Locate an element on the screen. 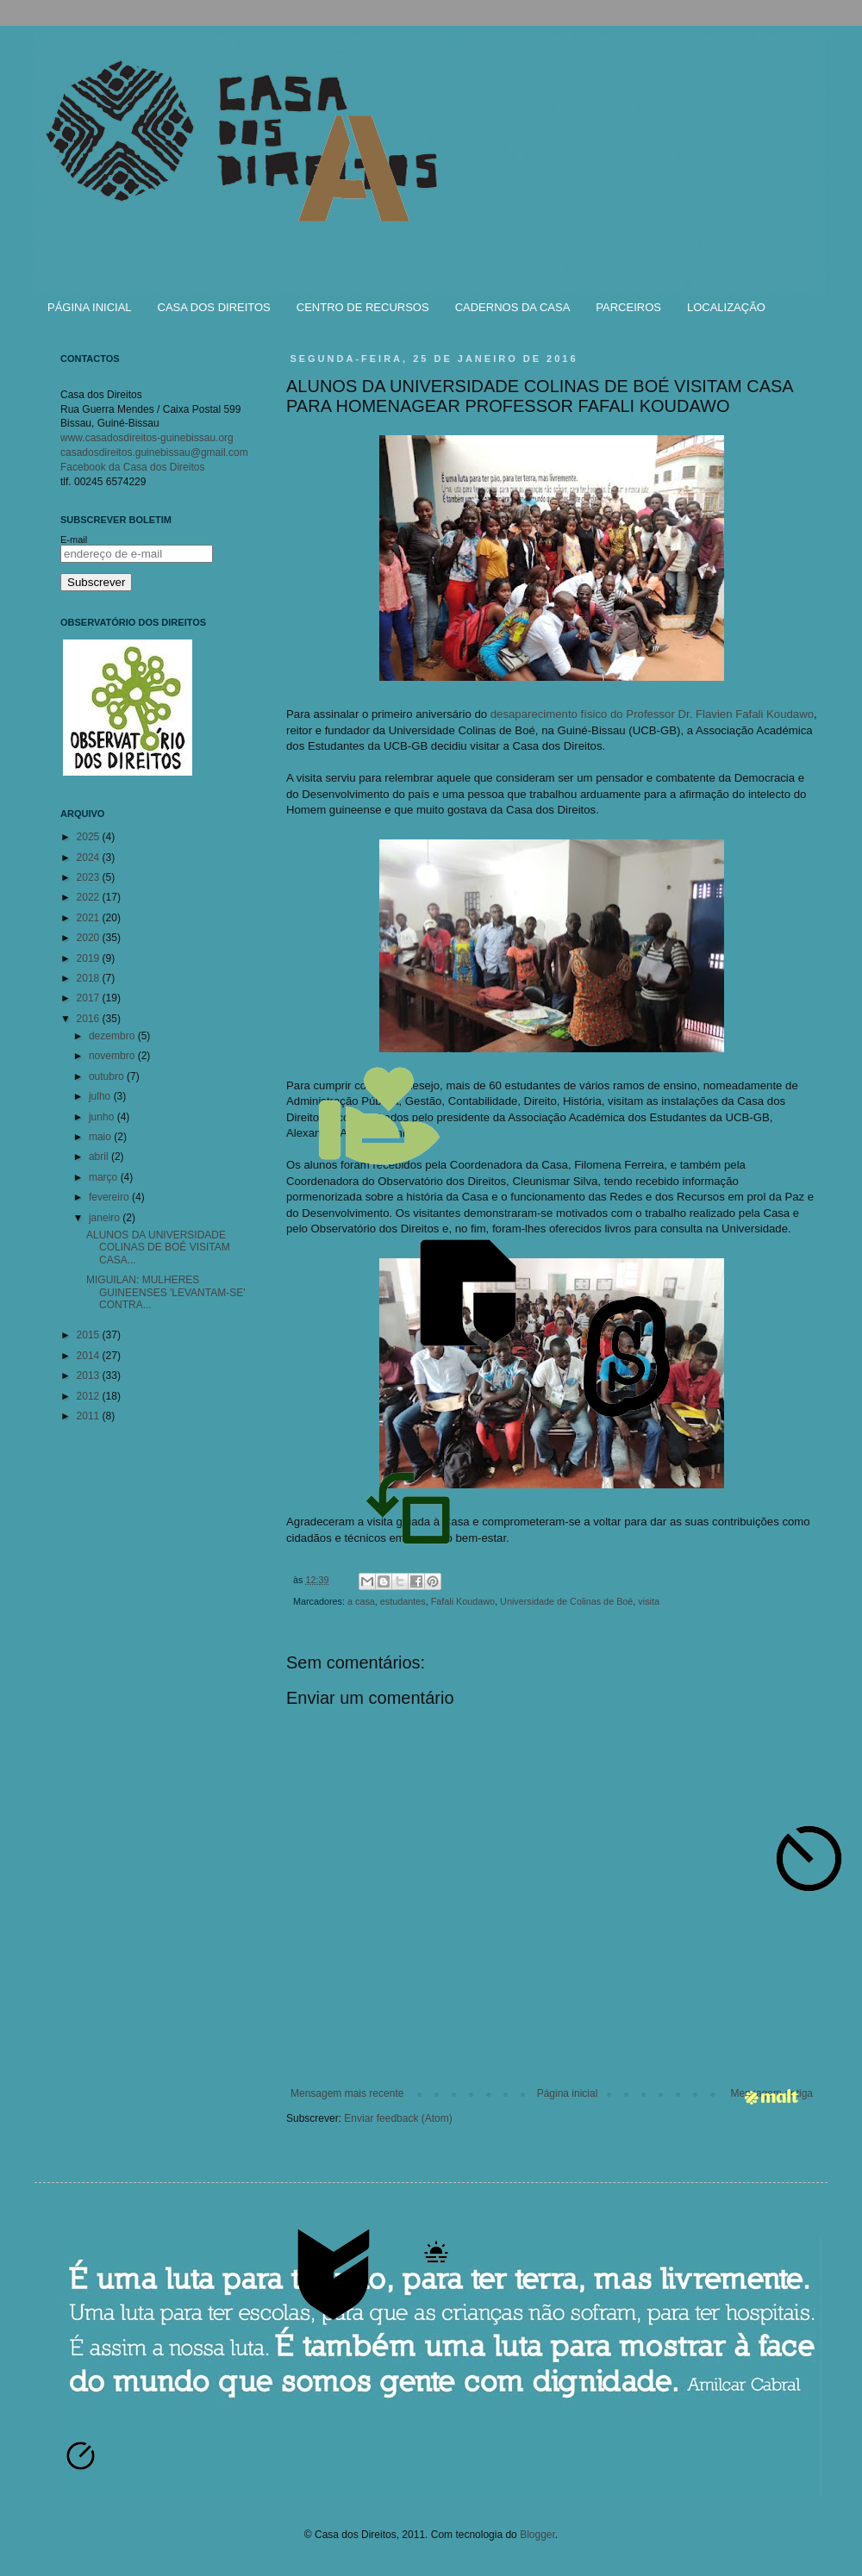 The height and width of the screenshot is (2576, 862). rotate object counterclockwise is located at coordinates (410, 1508).